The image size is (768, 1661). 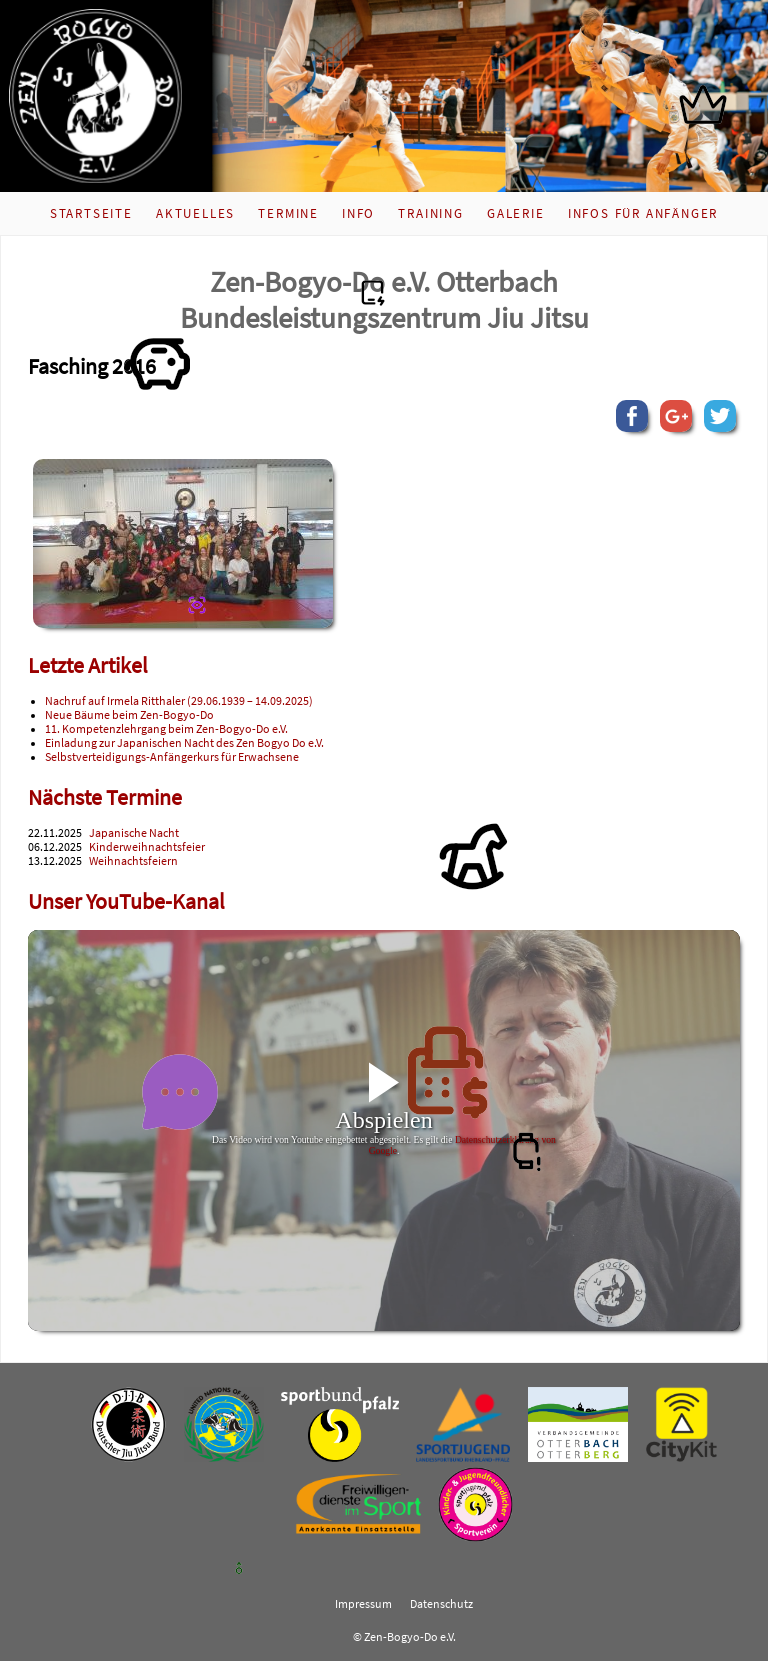 I want to click on iPad charging status, so click(x=372, y=292).